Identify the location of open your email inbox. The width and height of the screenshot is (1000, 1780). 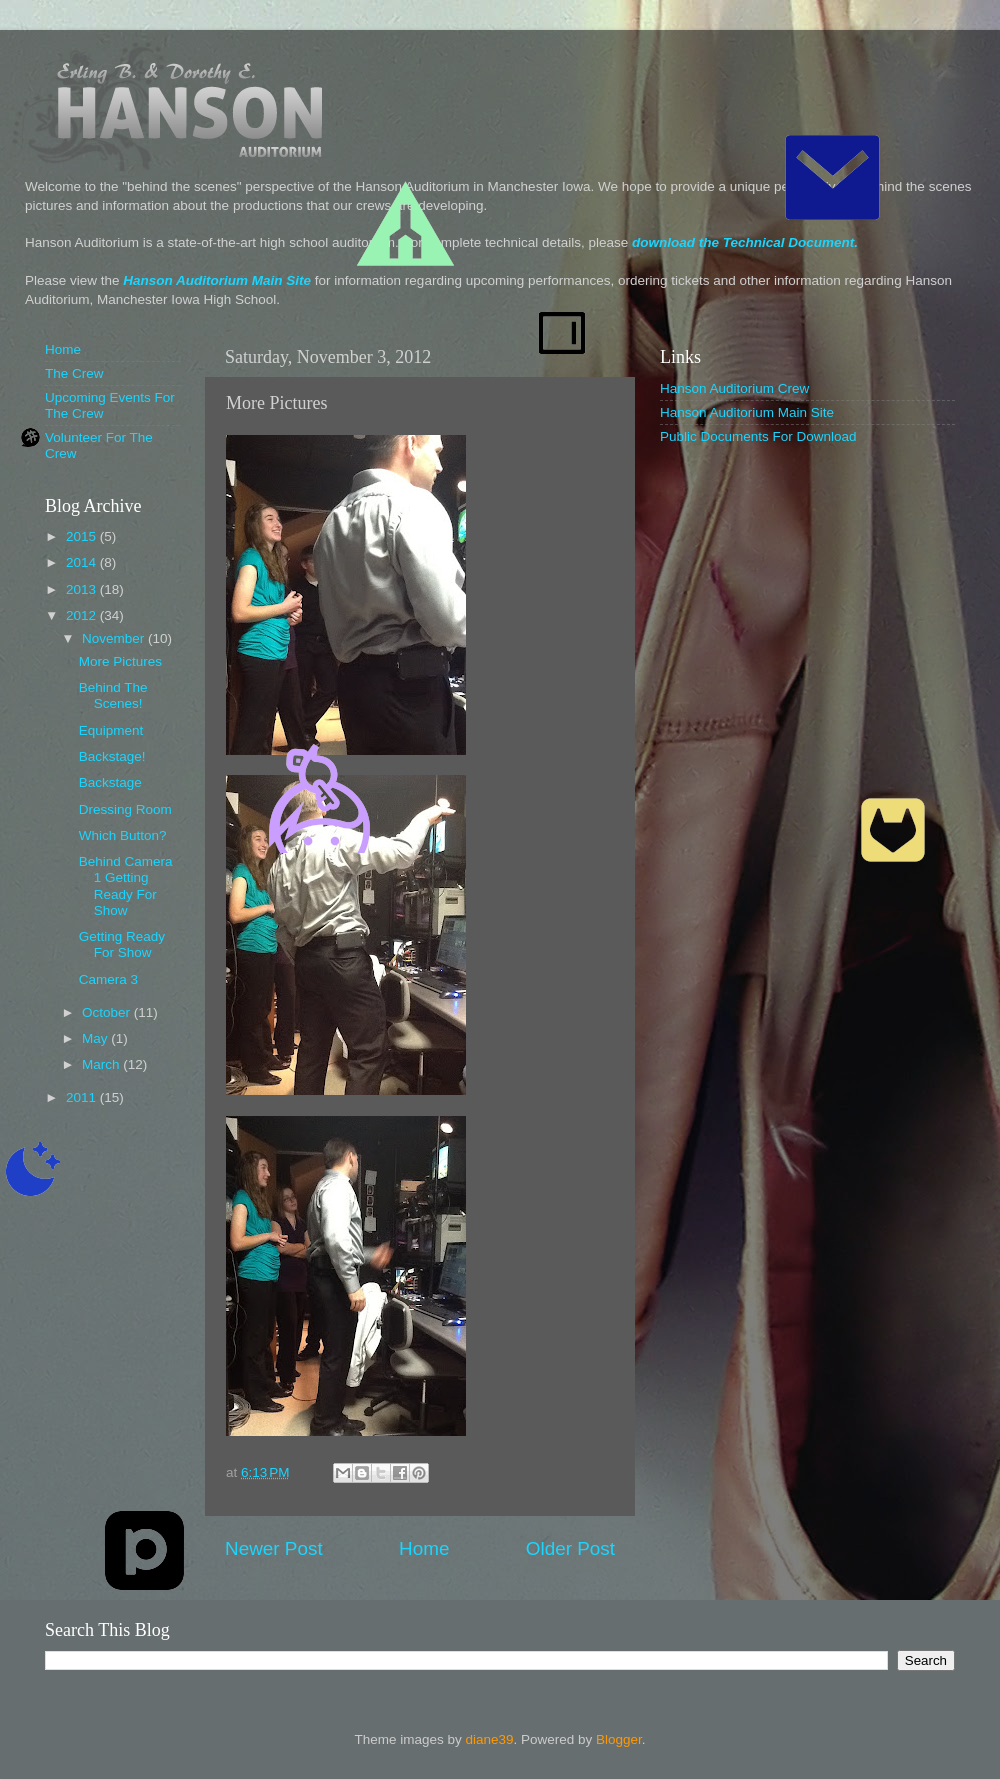
(832, 177).